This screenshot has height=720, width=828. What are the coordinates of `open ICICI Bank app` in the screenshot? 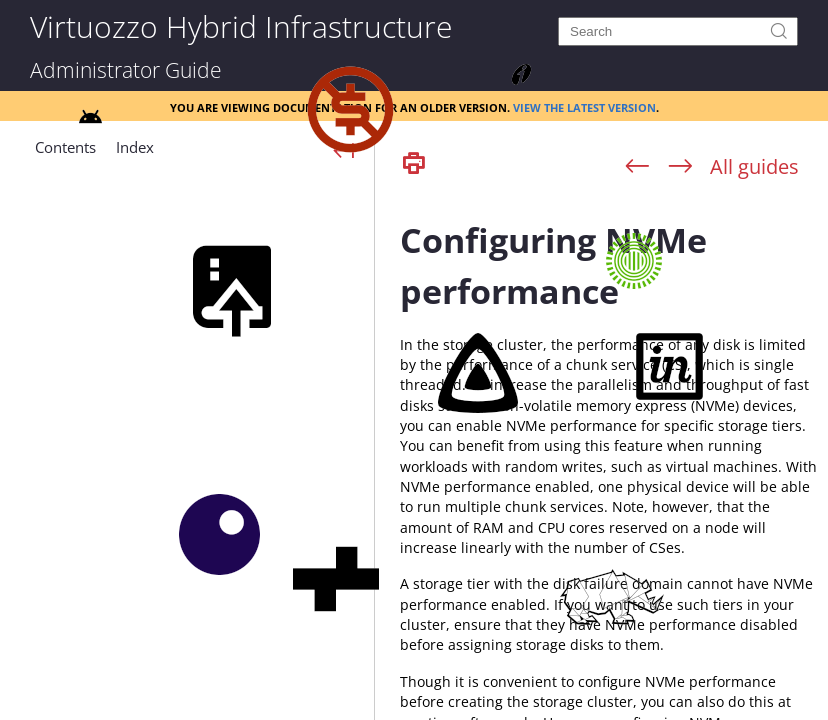 It's located at (521, 74).